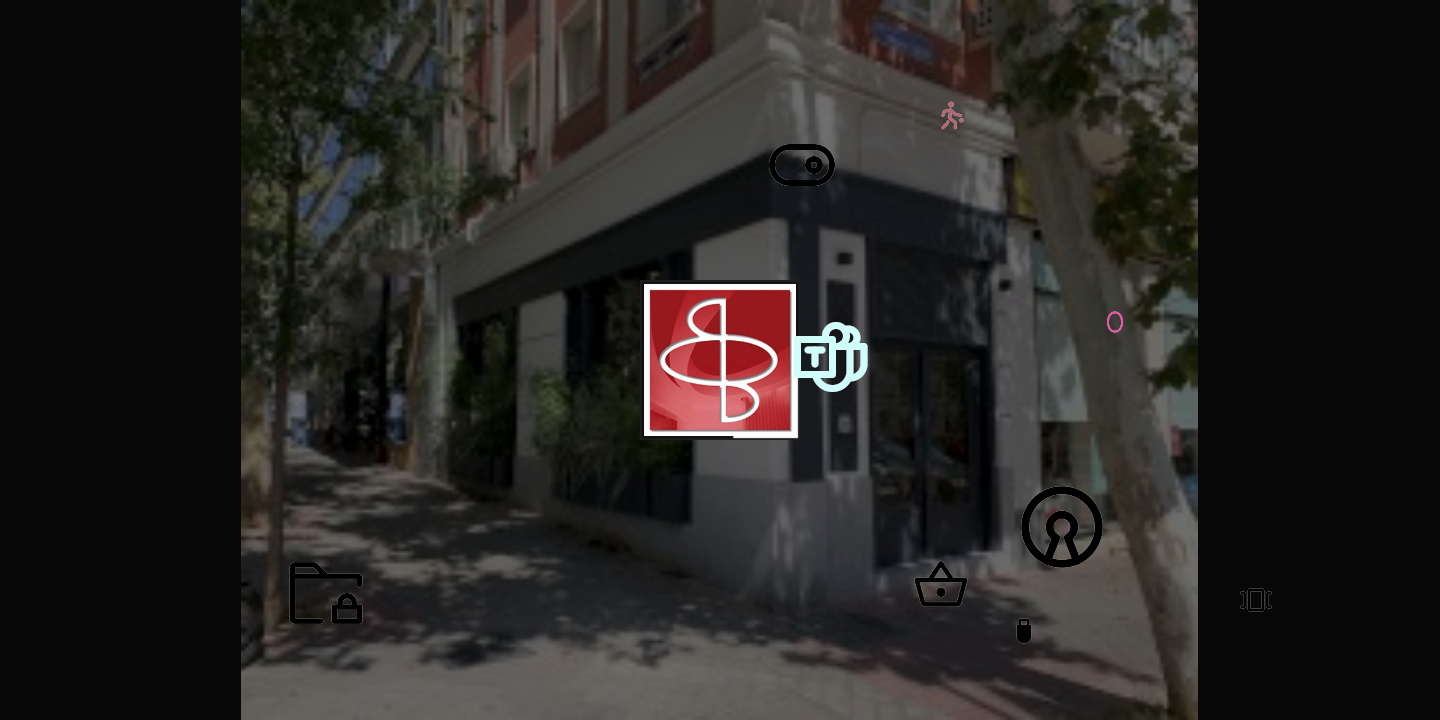 The width and height of the screenshot is (1440, 720). Describe the element at coordinates (1062, 527) in the screenshot. I see `connect to OpenVPN service` at that location.